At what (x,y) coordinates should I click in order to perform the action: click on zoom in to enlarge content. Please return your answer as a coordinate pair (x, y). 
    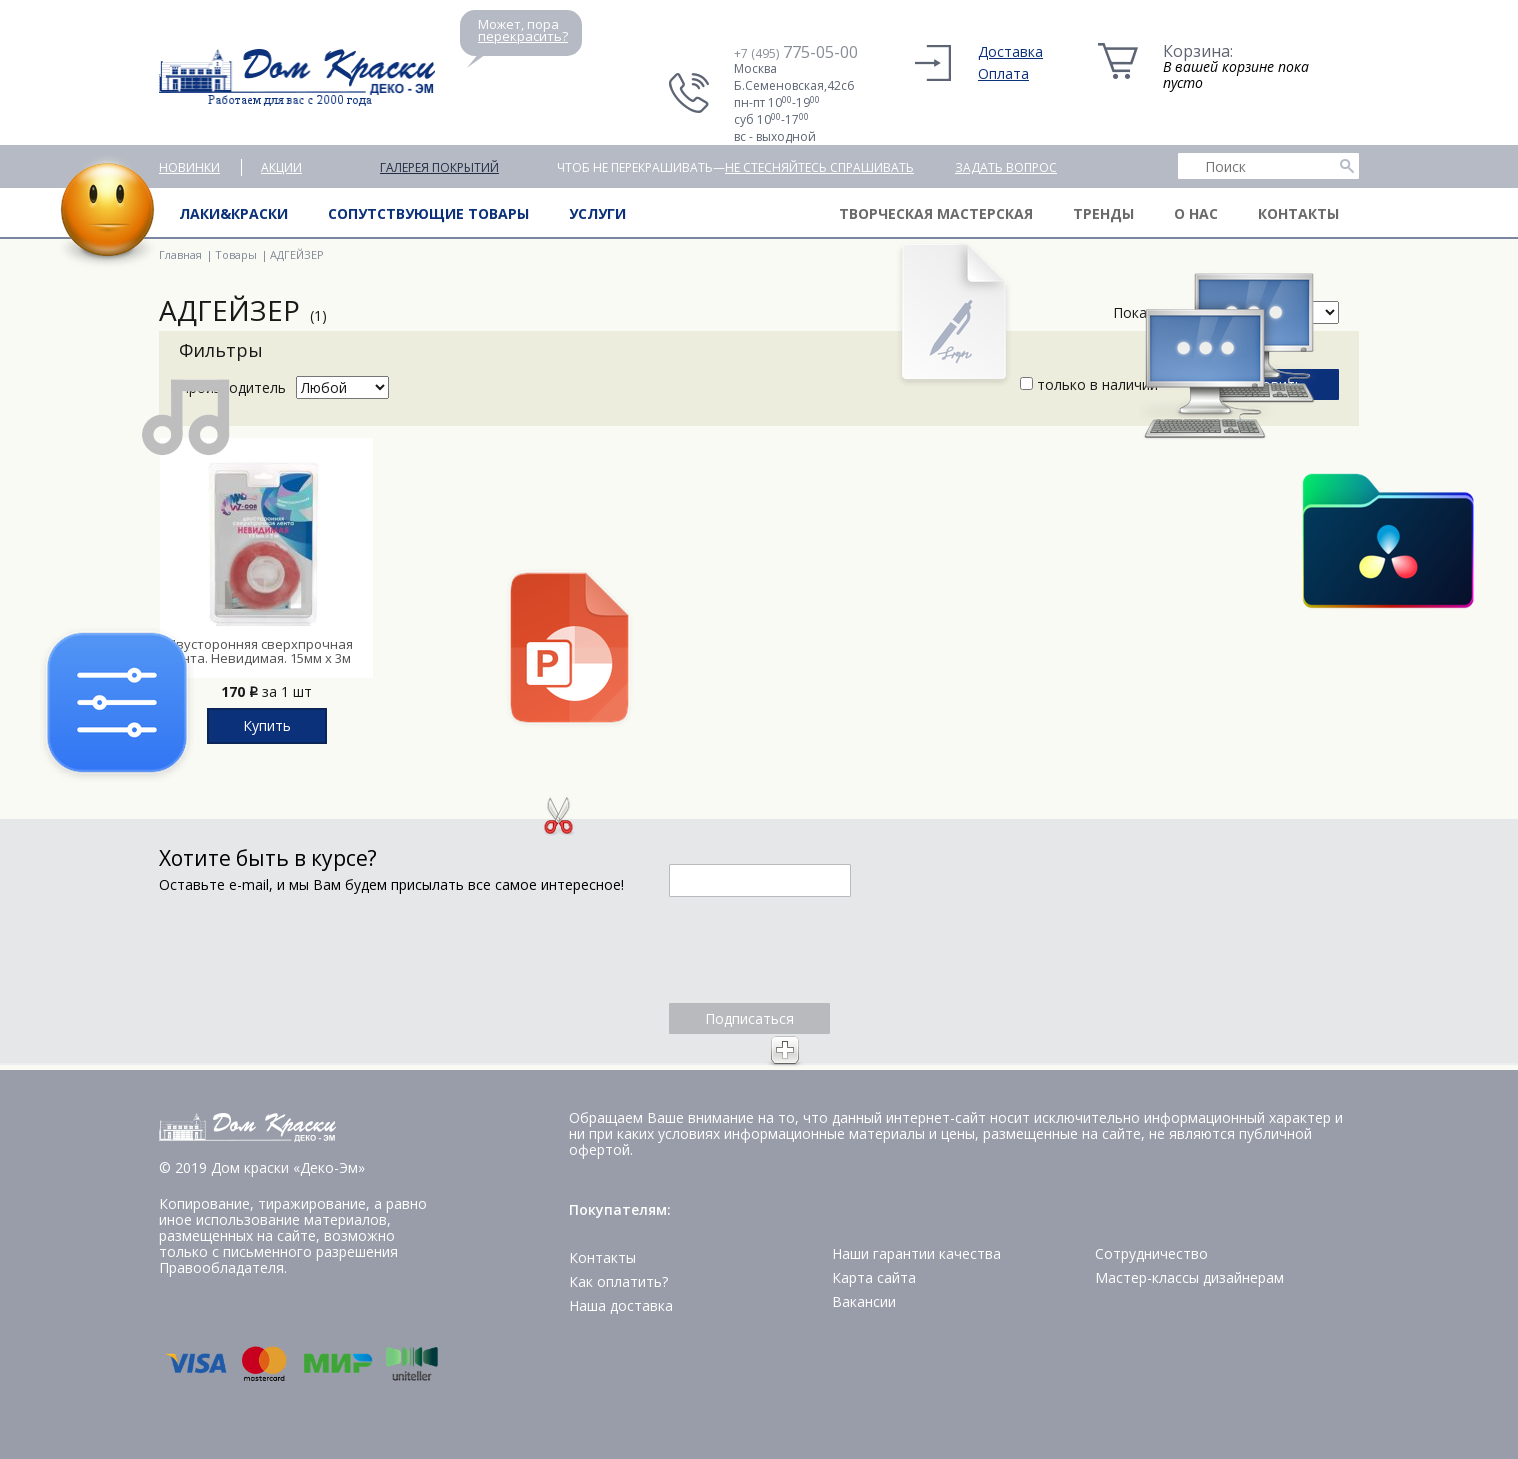
    Looking at the image, I should click on (785, 1049).